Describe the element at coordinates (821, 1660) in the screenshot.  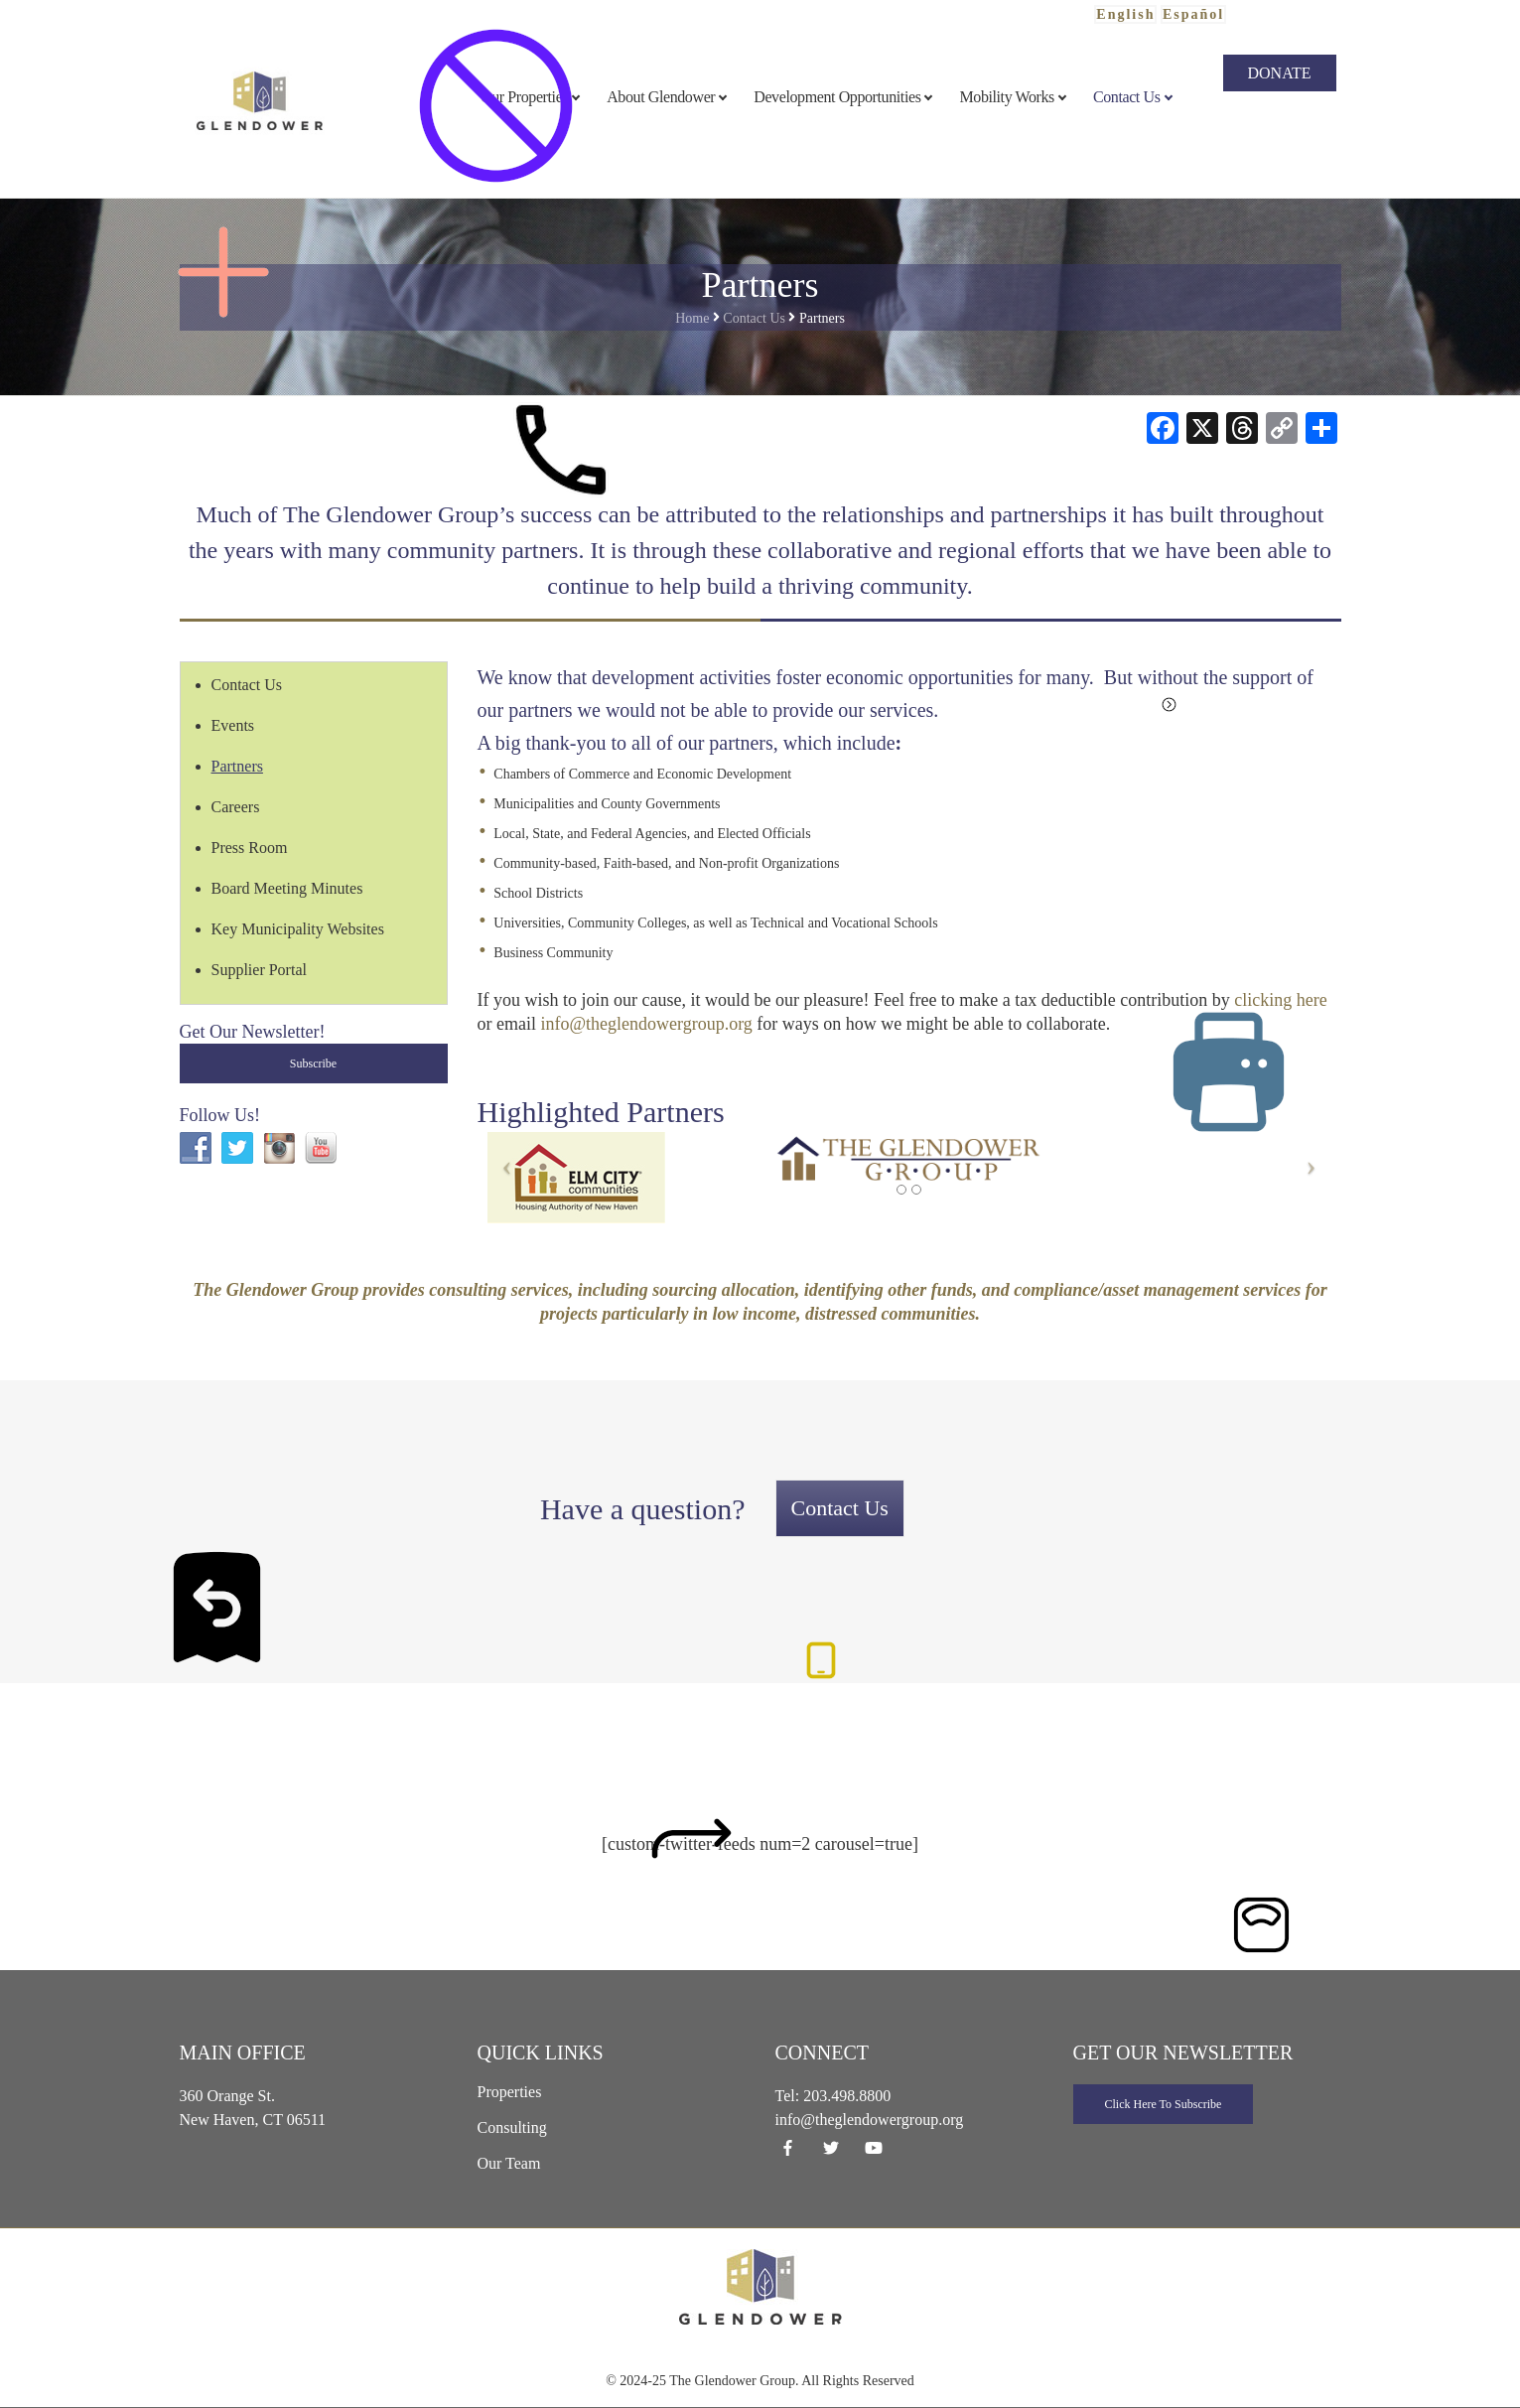
I see `switch to tablet view or layout` at that location.